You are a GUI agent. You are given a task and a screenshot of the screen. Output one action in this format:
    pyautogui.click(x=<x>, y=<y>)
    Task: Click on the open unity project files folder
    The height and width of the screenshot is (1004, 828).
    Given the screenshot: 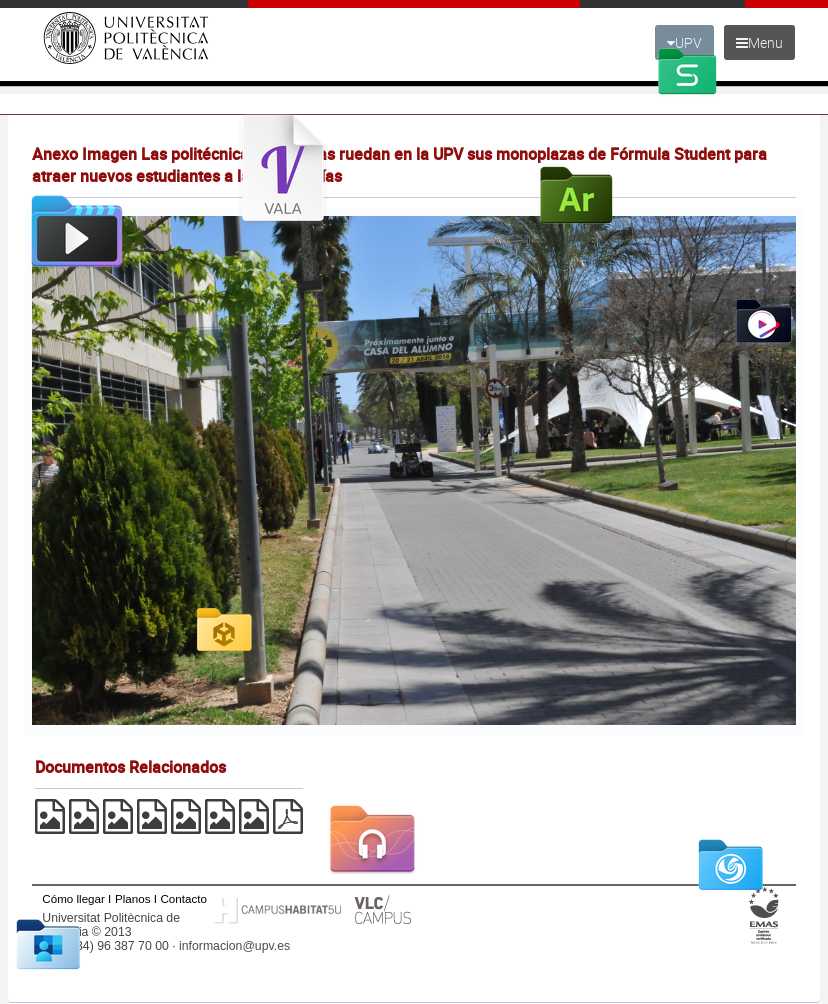 What is the action you would take?
    pyautogui.click(x=224, y=631)
    